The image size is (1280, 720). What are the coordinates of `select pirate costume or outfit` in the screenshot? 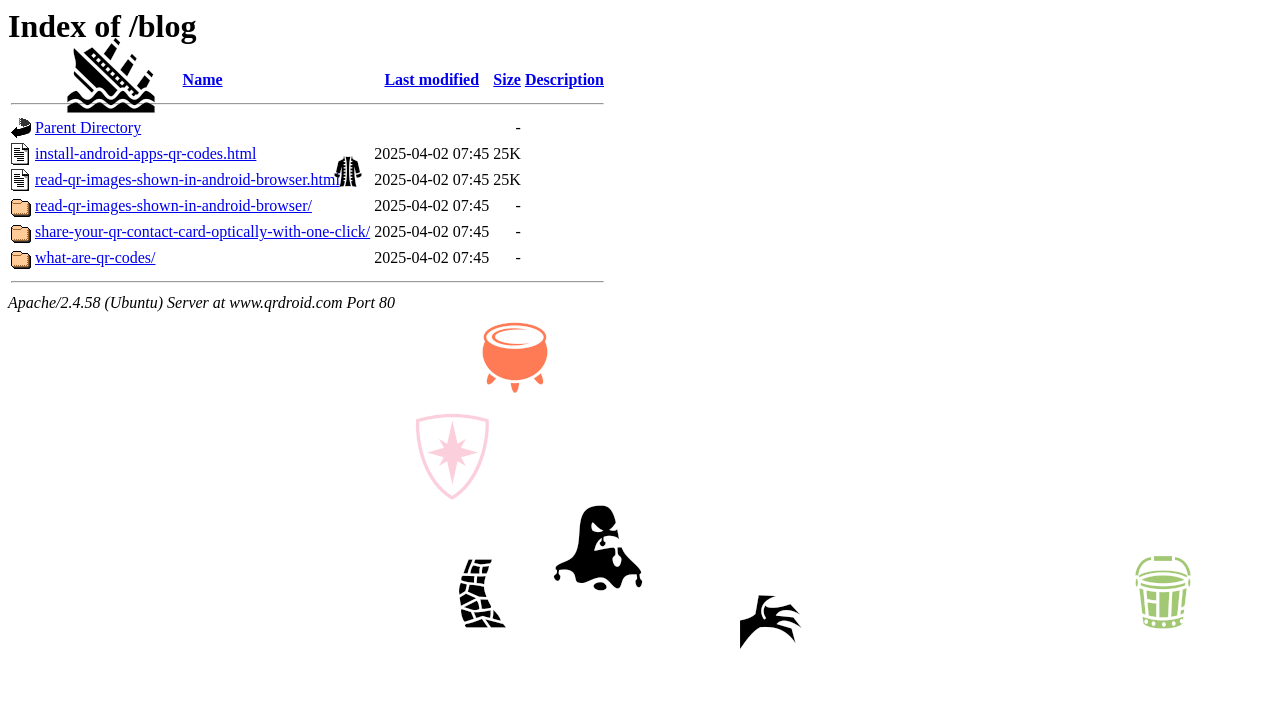 It's located at (348, 171).